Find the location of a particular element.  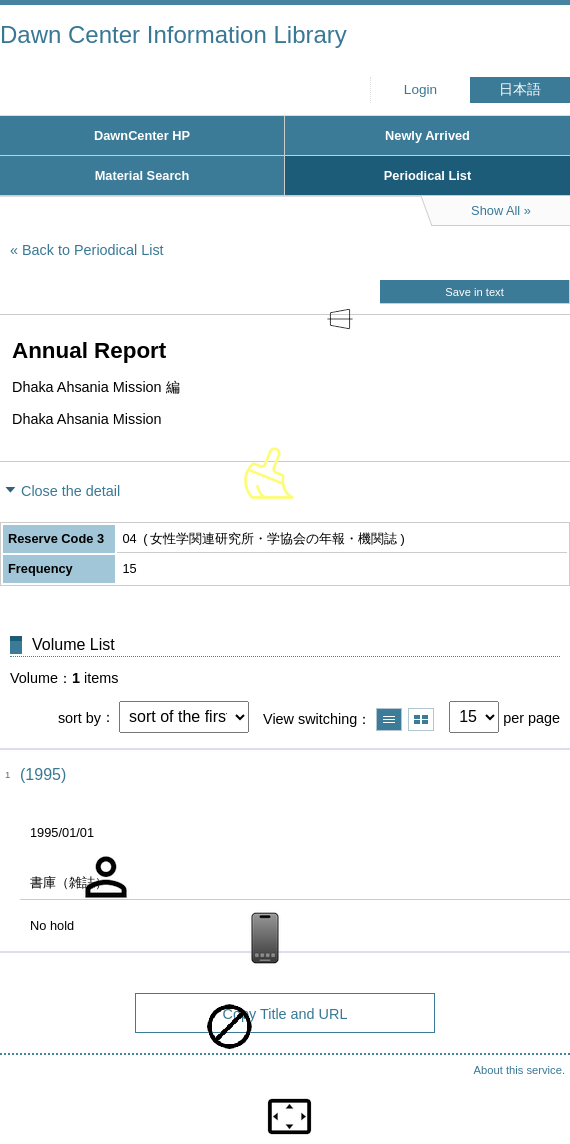

adjust display overscan settings is located at coordinates (289, 1116).